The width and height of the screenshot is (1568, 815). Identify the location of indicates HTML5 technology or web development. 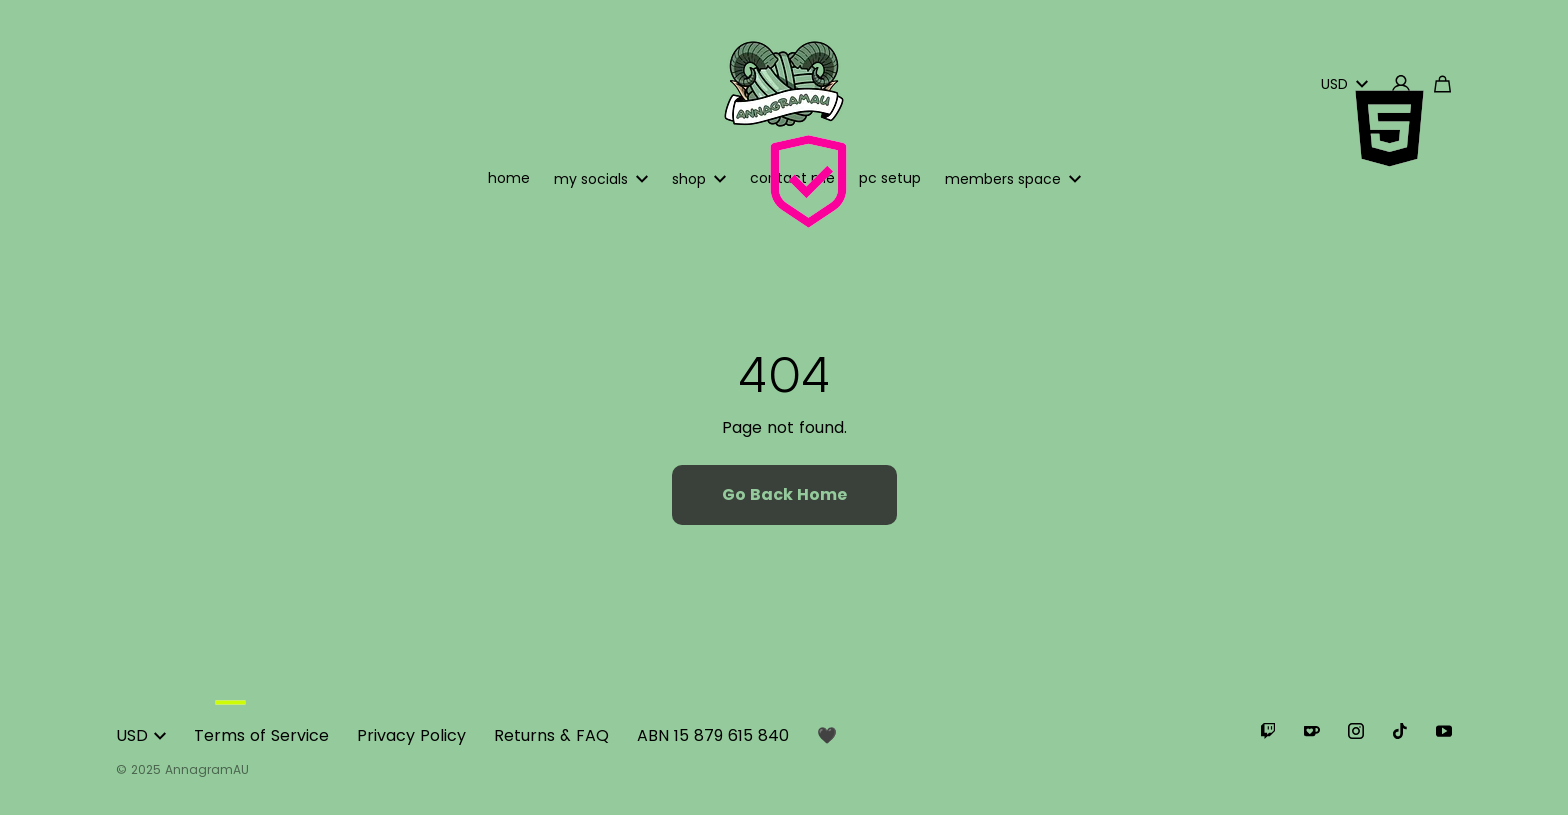
(1389, 128).